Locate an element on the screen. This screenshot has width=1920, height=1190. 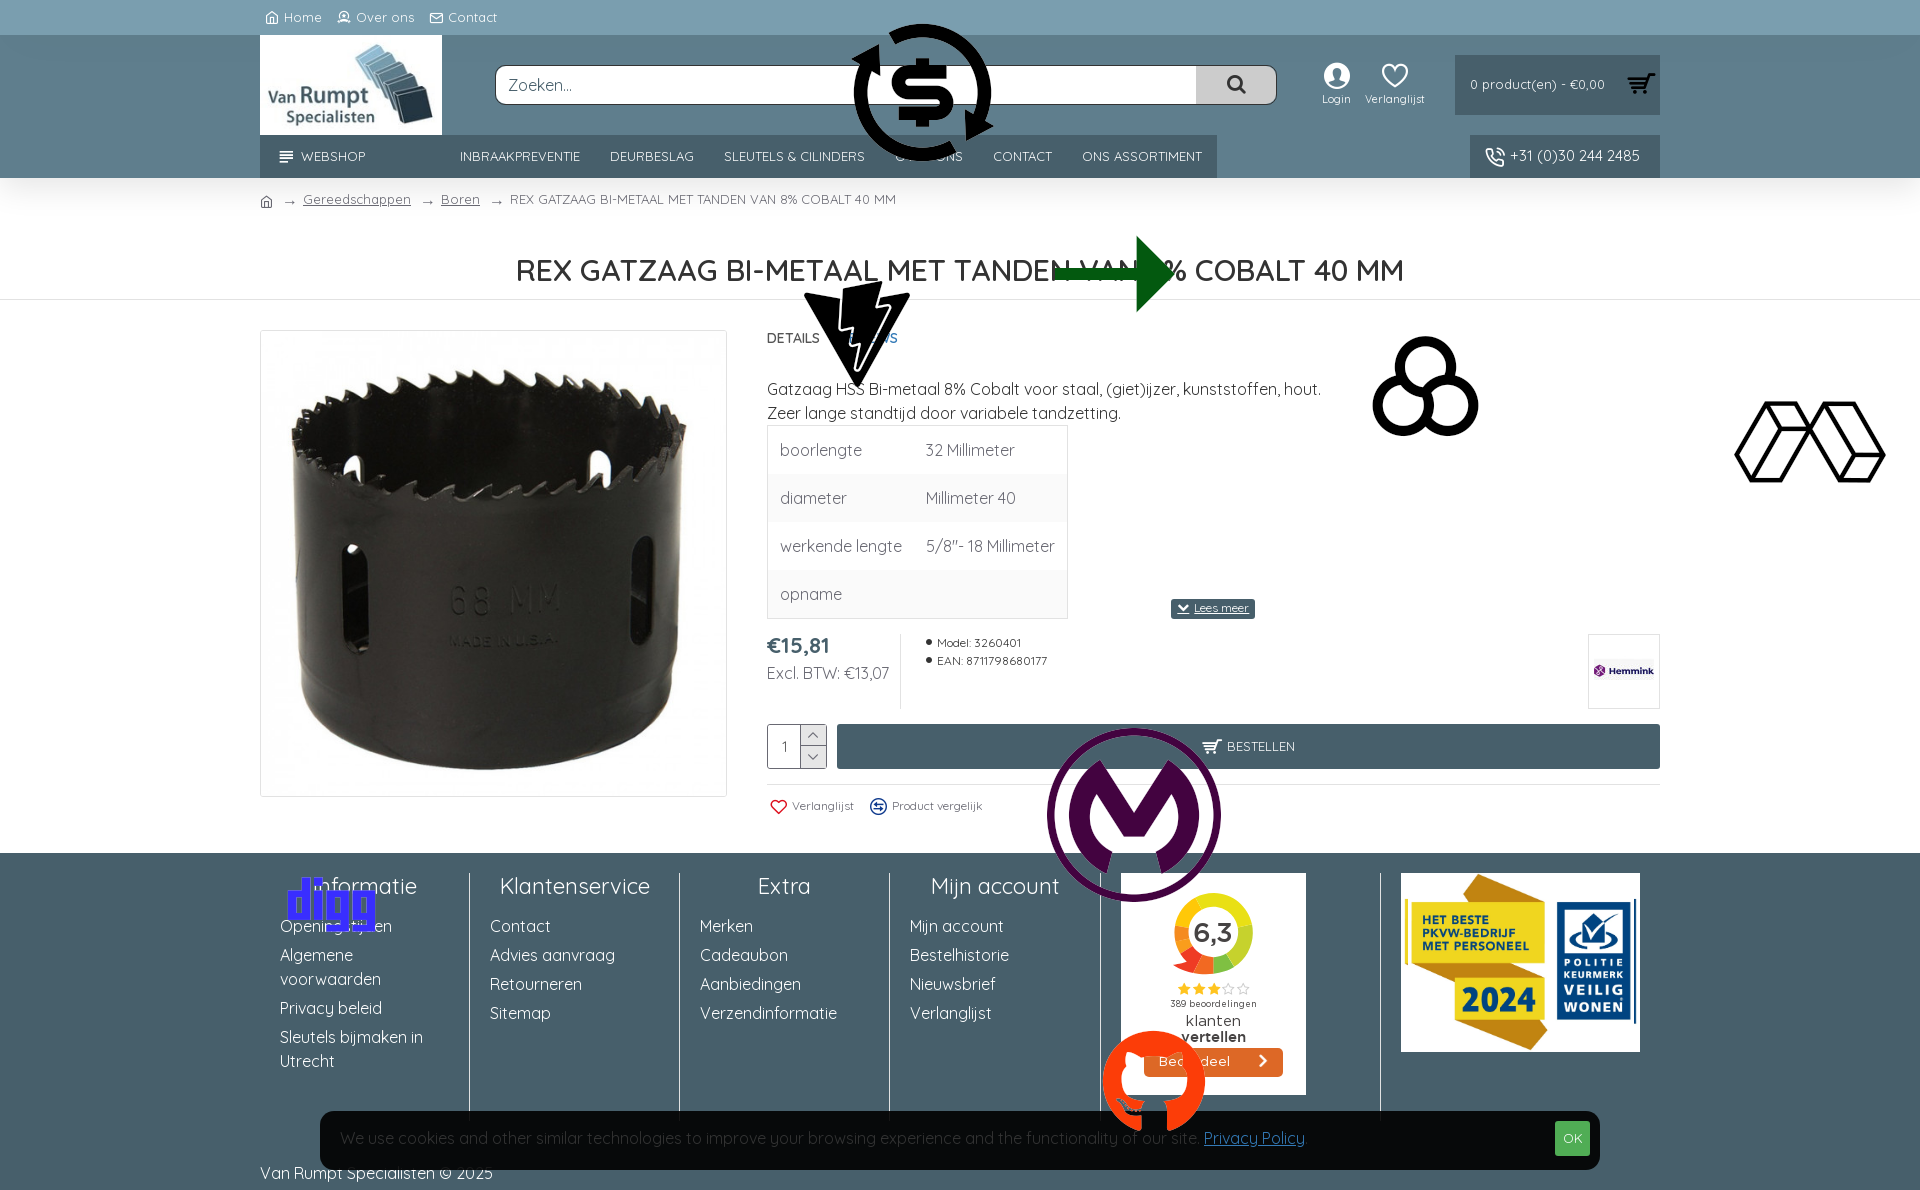
currency exchange or conversion is located at coordinates (922, 92).